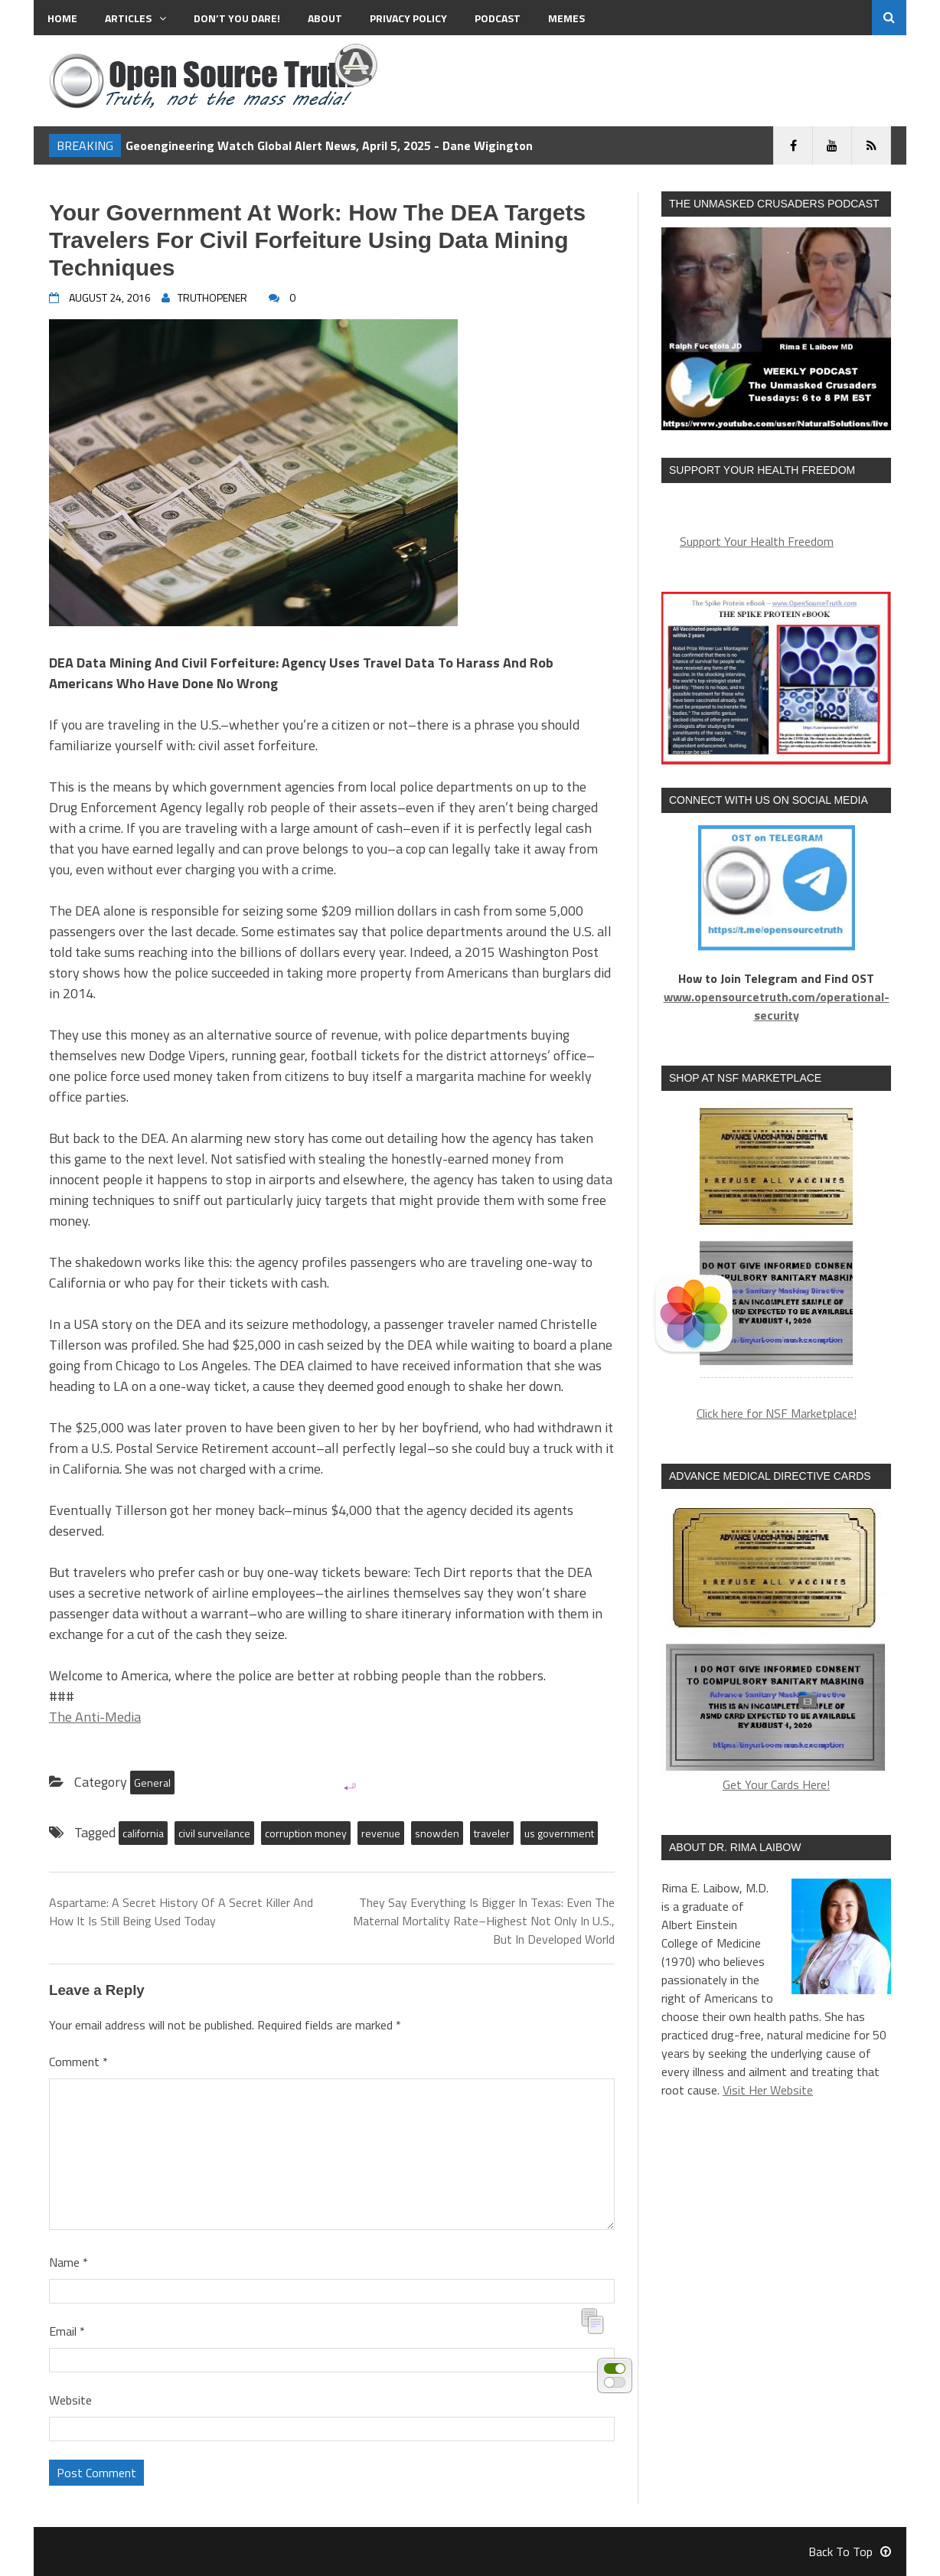 The height and width of the screenshot is (2576, 940). What do you see at coordinates (349, 1785) in the screenshot?
I see `reply to all recipients of an email` at bounding box center [349, 1785].